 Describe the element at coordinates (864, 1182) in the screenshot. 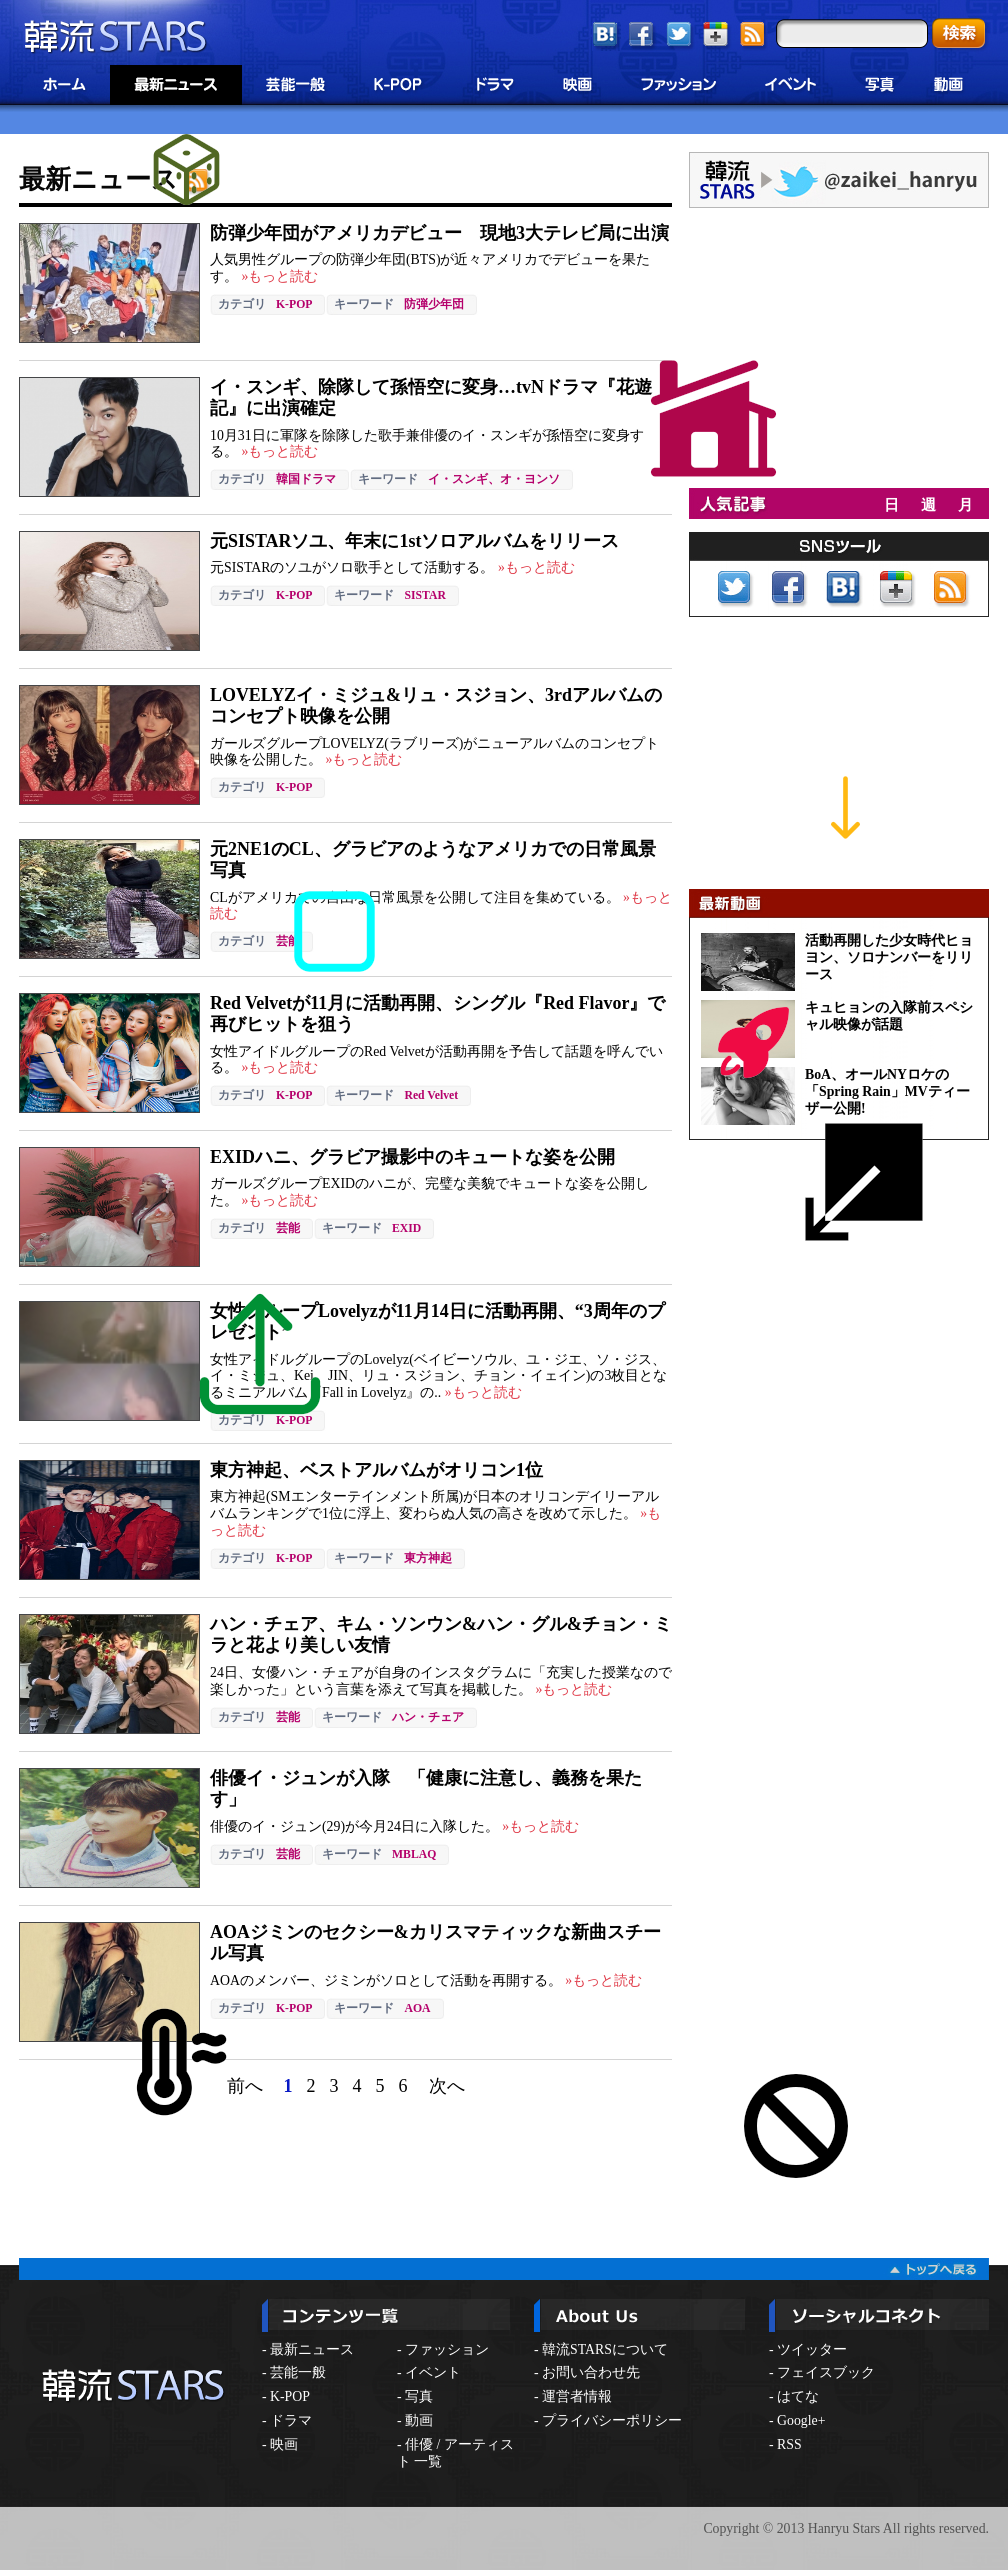

I see `collapse or minimize a panel` at that location.